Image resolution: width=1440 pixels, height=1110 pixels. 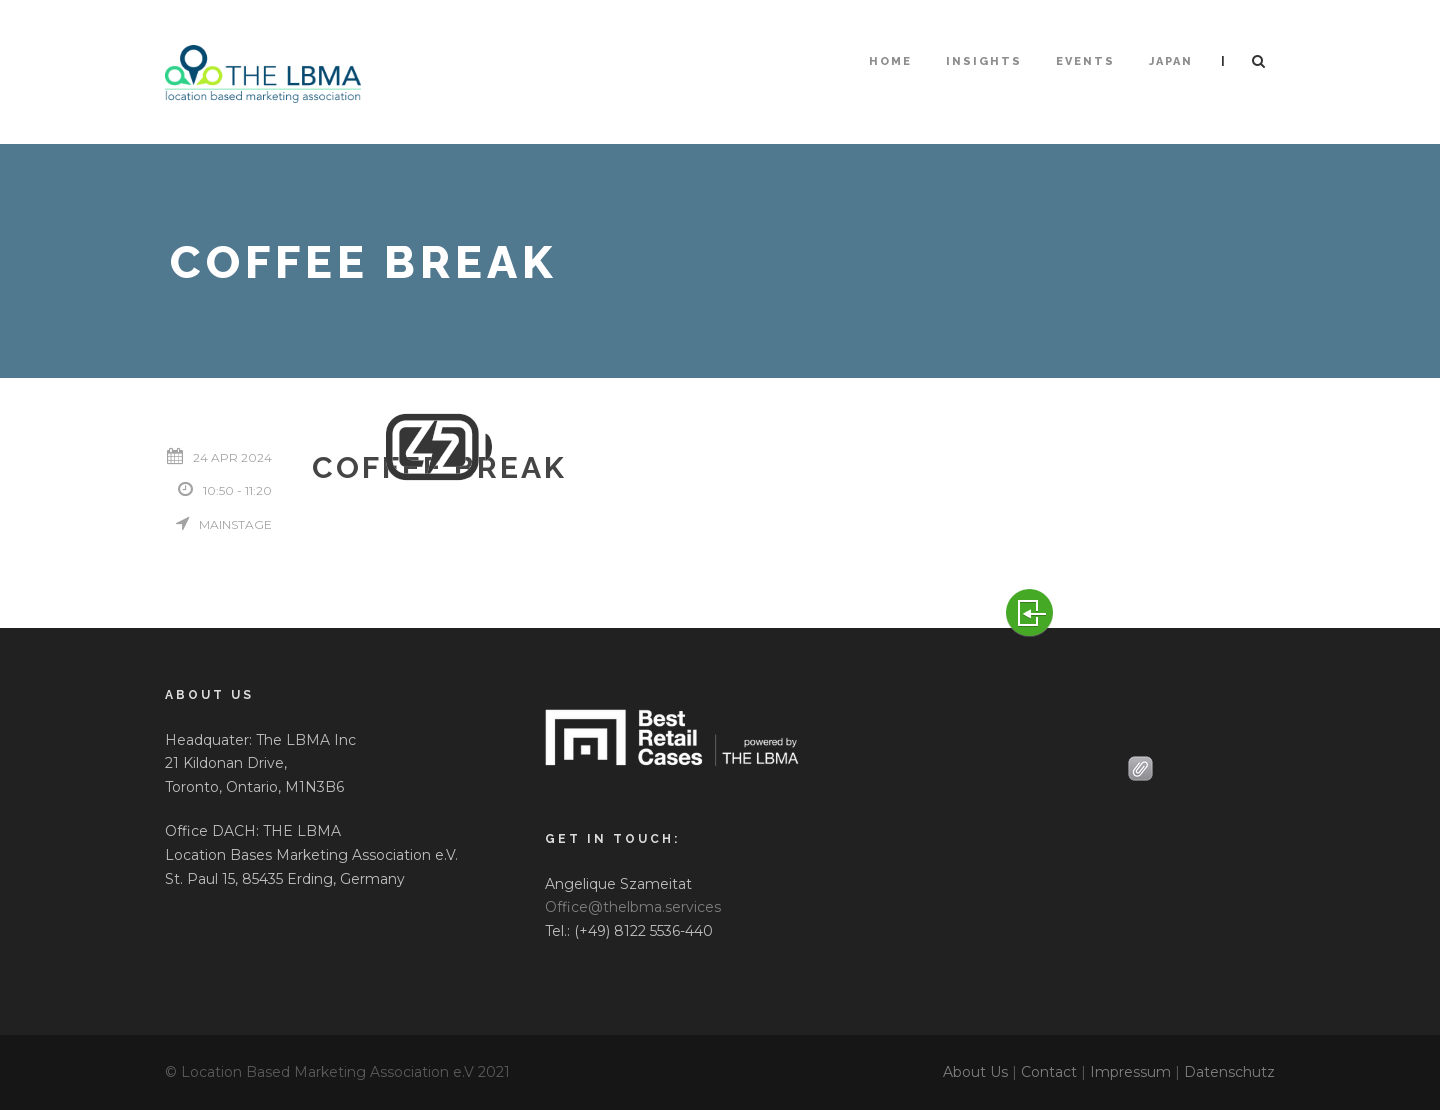 I want to click on indicates device is charging or connected to power, so click(x=439, y=447).